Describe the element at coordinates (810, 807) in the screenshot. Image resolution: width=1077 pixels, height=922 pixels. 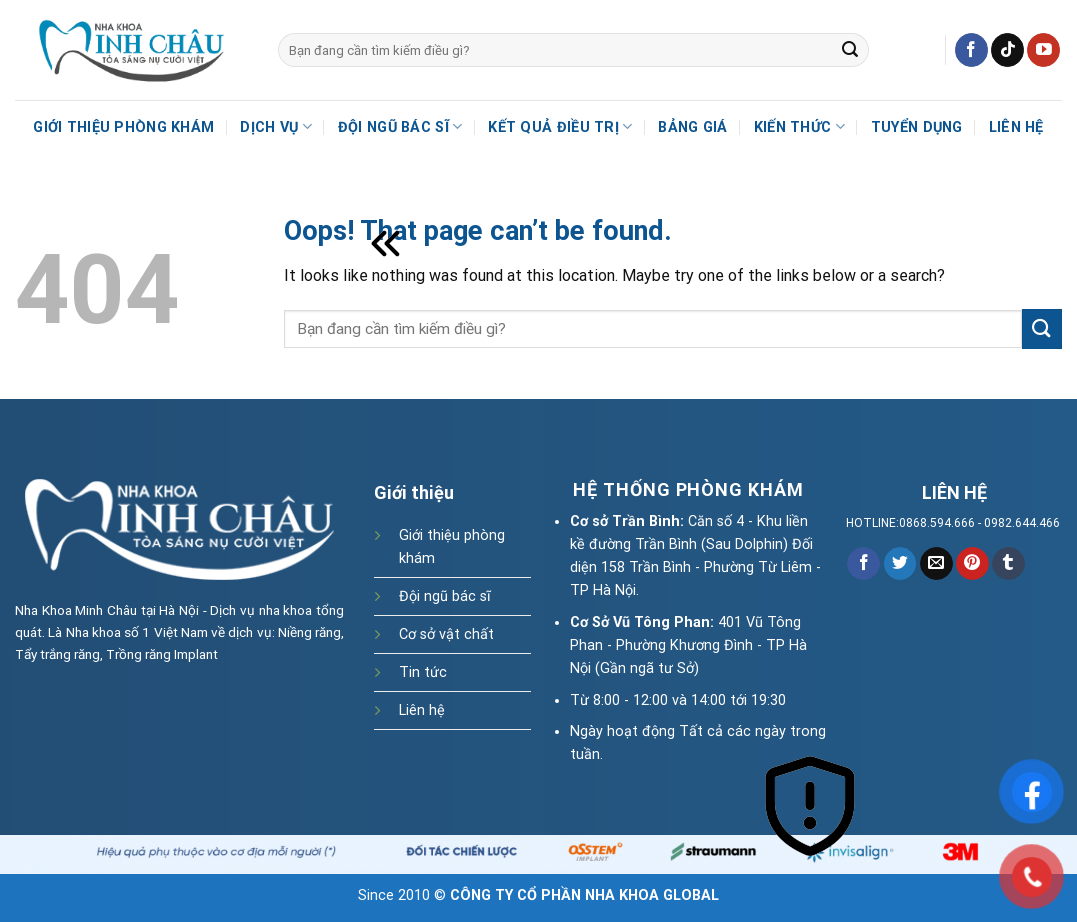
I see `view security or privacy settings` at that location.